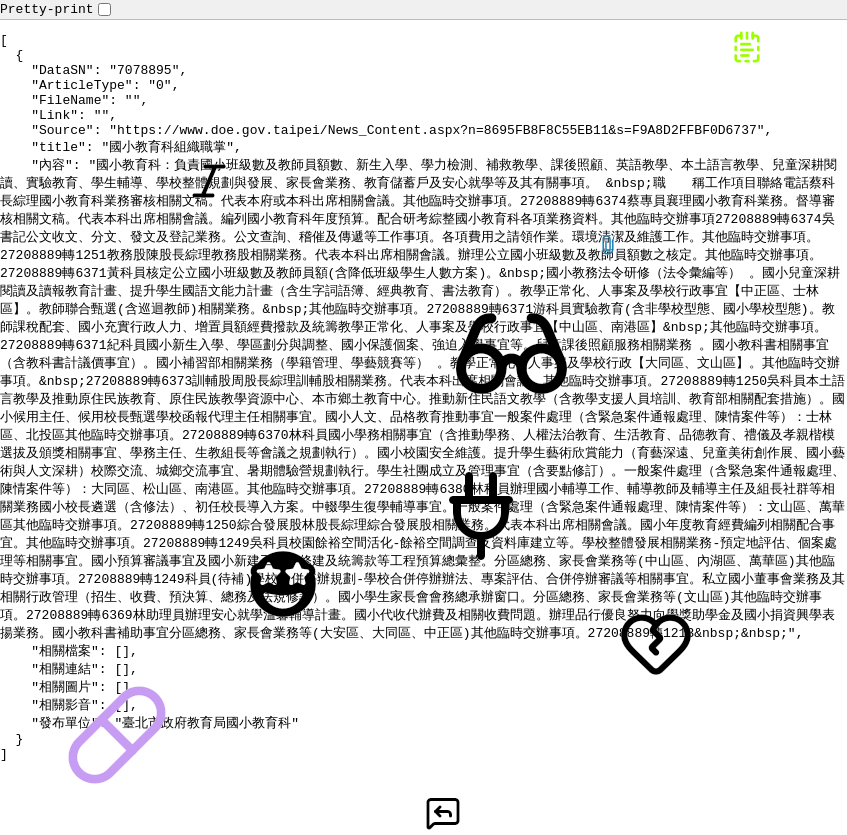 This screenshot has width=847, height=835. Describe the element at coordinates (209, 181) in the screenshot. I see `apply italic formatting to selected text` at that location.